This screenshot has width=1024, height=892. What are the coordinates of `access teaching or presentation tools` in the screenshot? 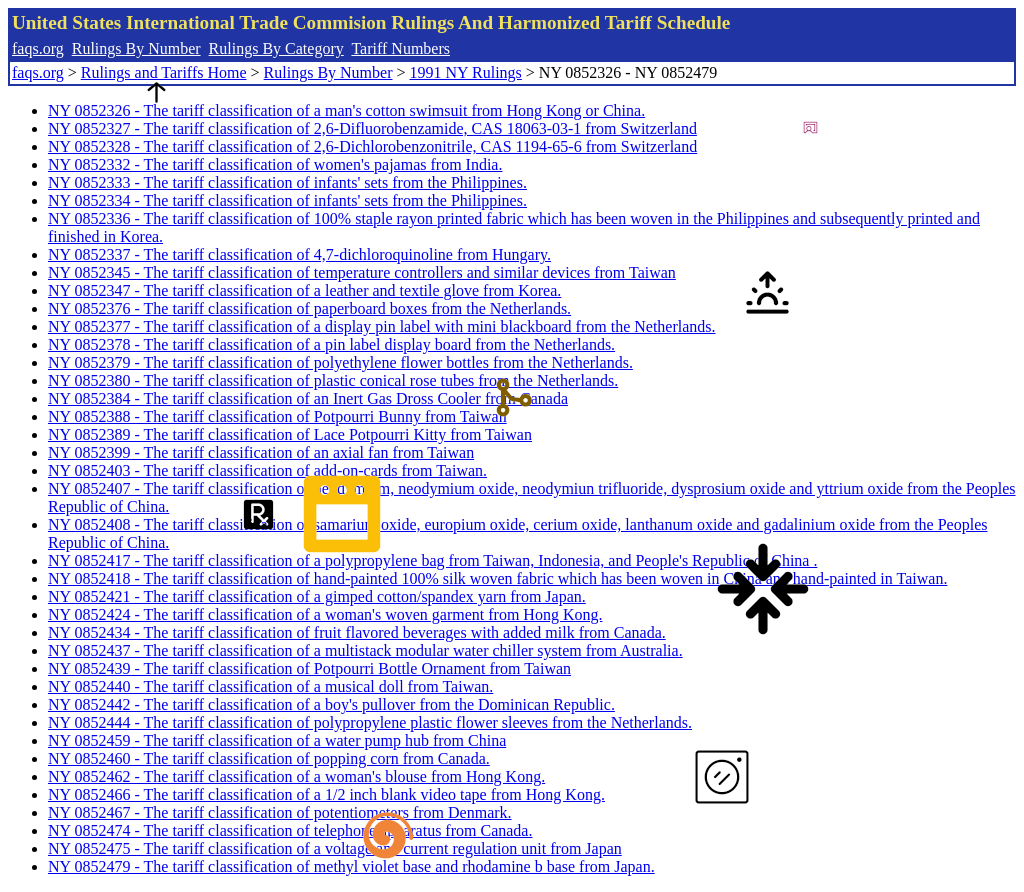 It's located at (810, 127).